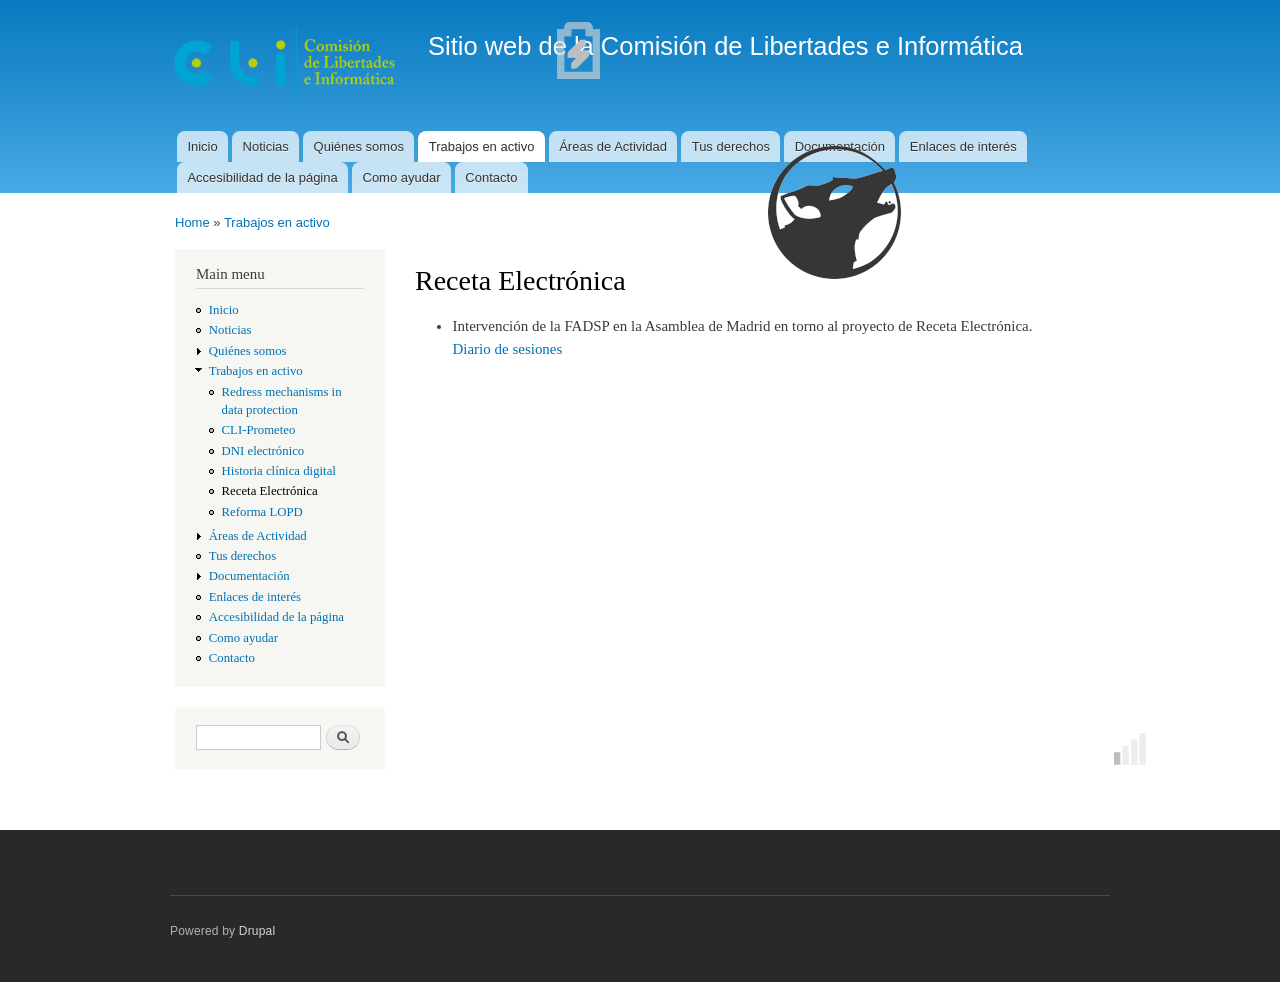 The width and height of the screenshot is (1280, 982). I want to click on indicates battery is fully charged, so click(578, 50).